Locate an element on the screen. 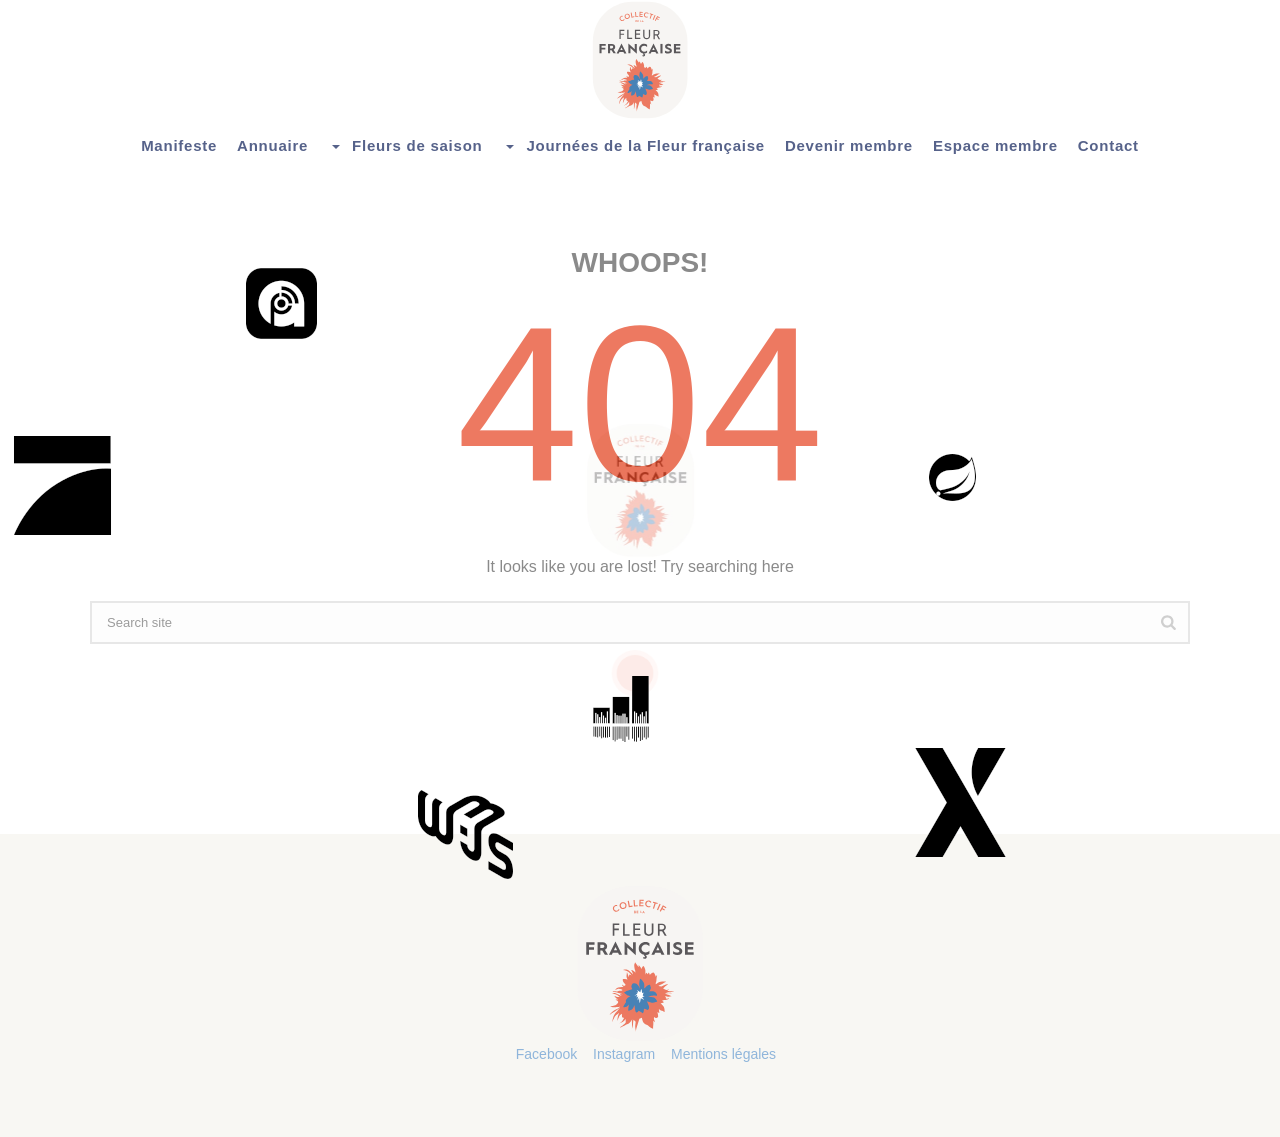 The height and width of the screenshot is (1137, 1280). xstate library logo is located at coordinates (960, 802).